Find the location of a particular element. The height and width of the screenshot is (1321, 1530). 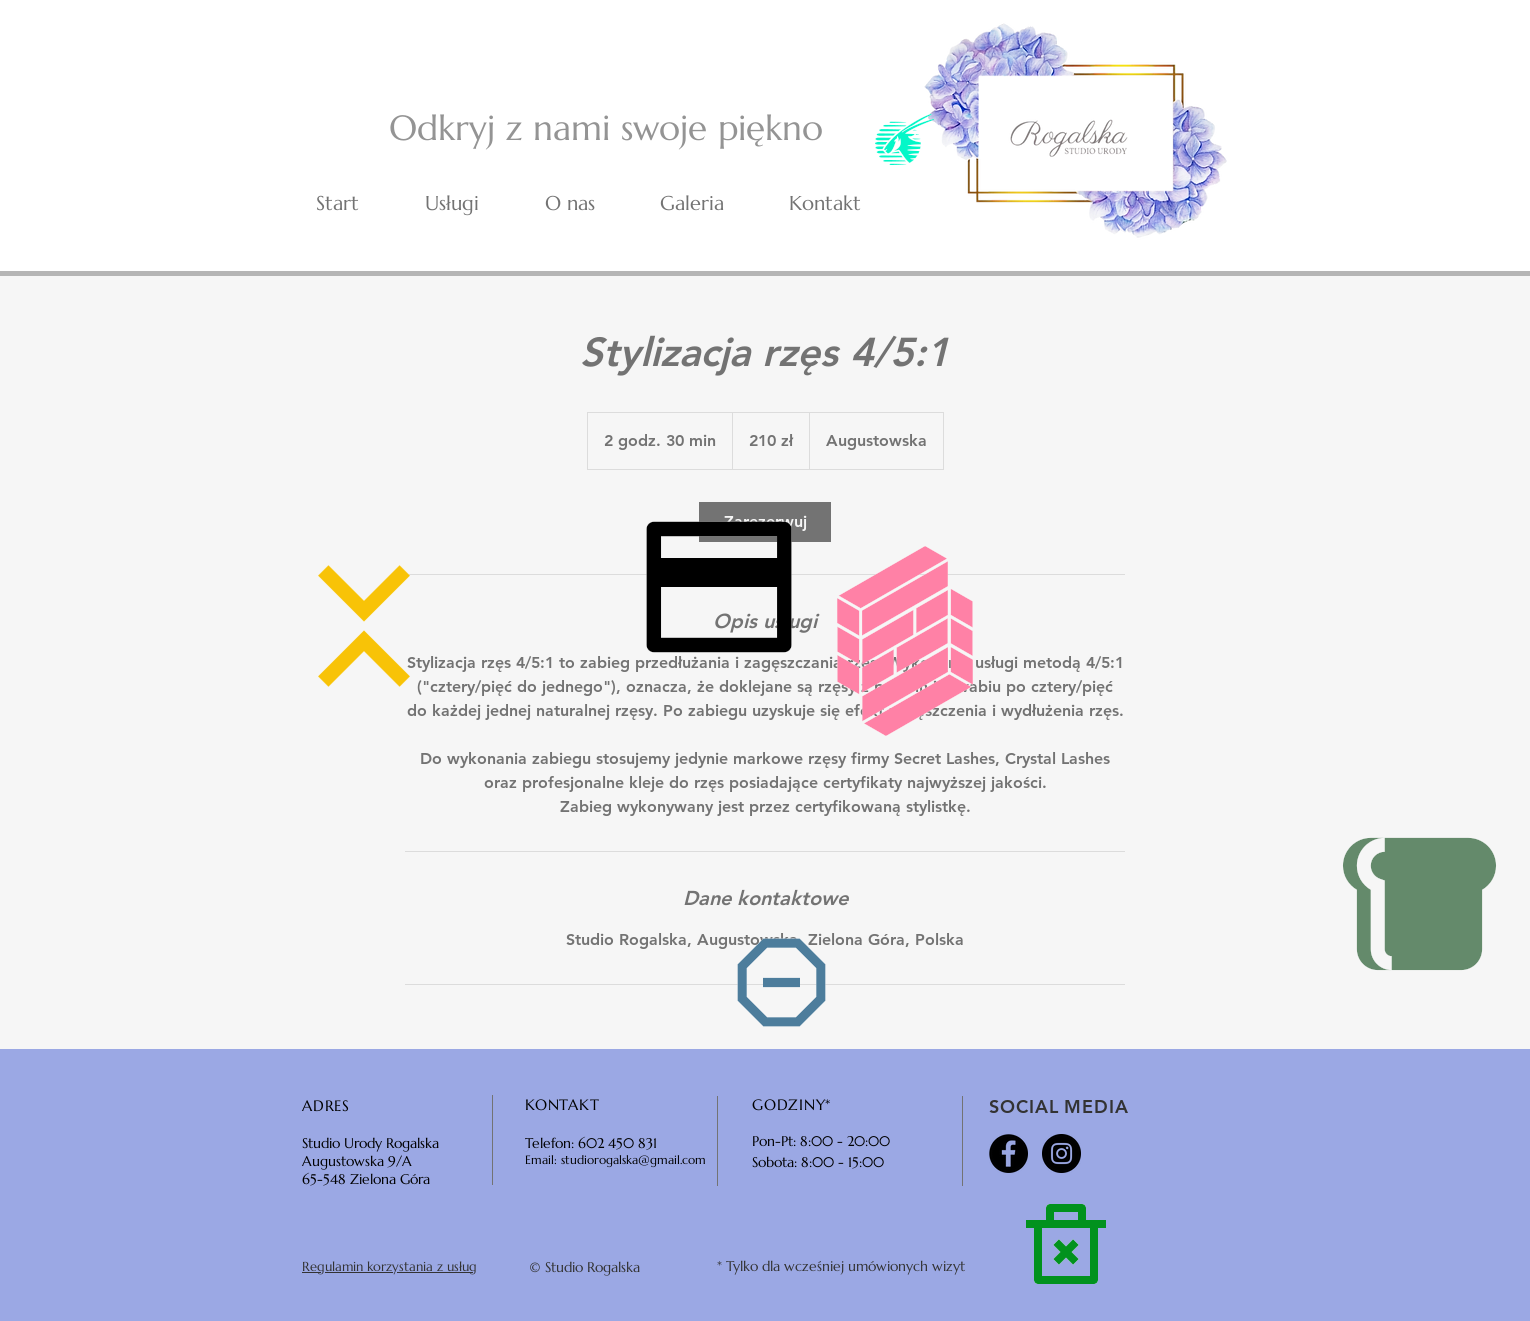

indicates spam or blocked content is located at coordinates (781, 982).